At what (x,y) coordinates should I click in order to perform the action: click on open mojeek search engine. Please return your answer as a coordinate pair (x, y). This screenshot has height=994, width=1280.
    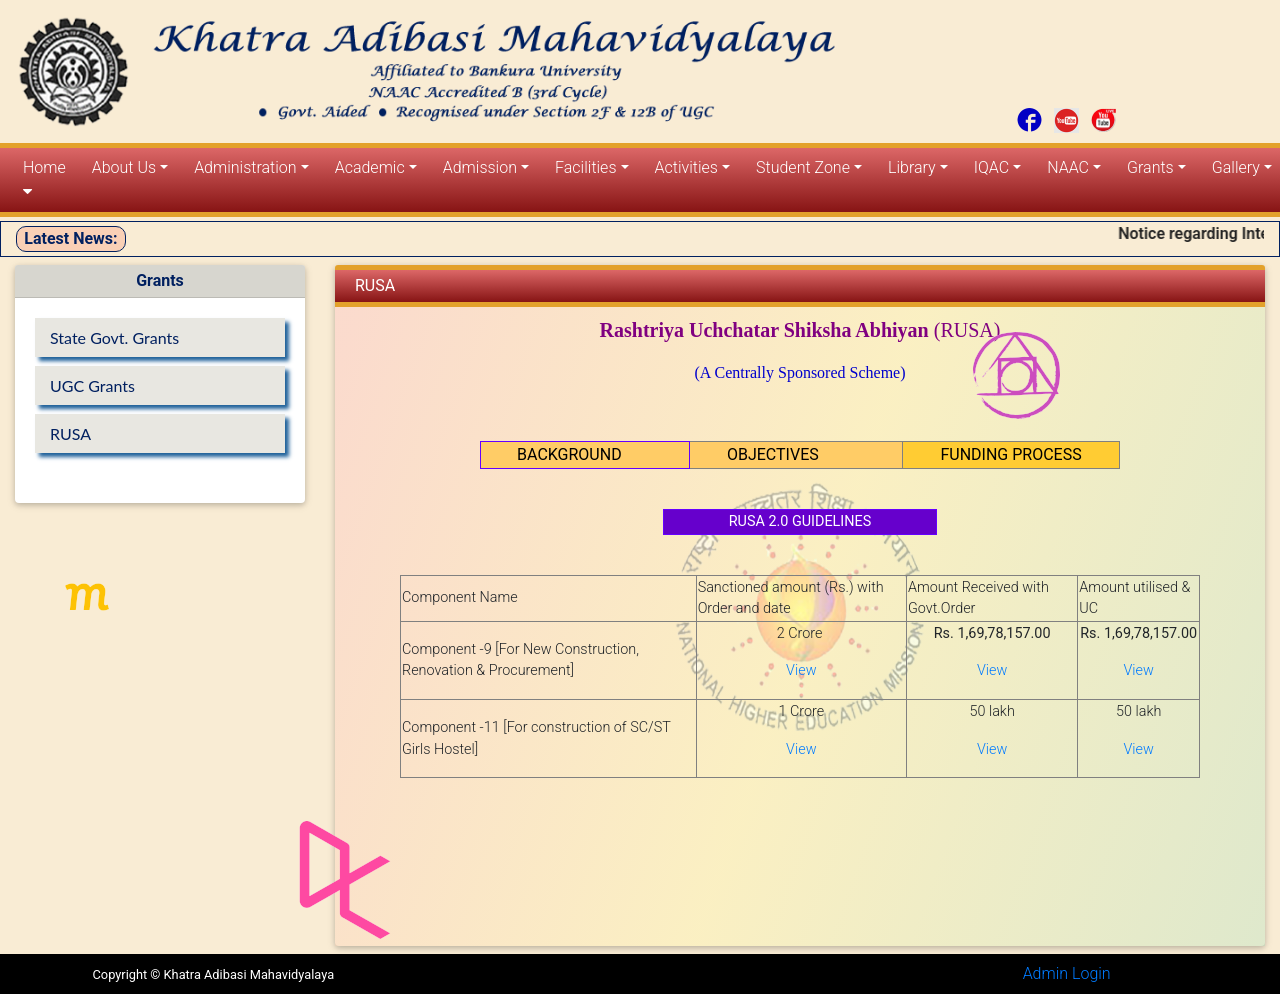
    Looking at the image, I should click on (87, 597).